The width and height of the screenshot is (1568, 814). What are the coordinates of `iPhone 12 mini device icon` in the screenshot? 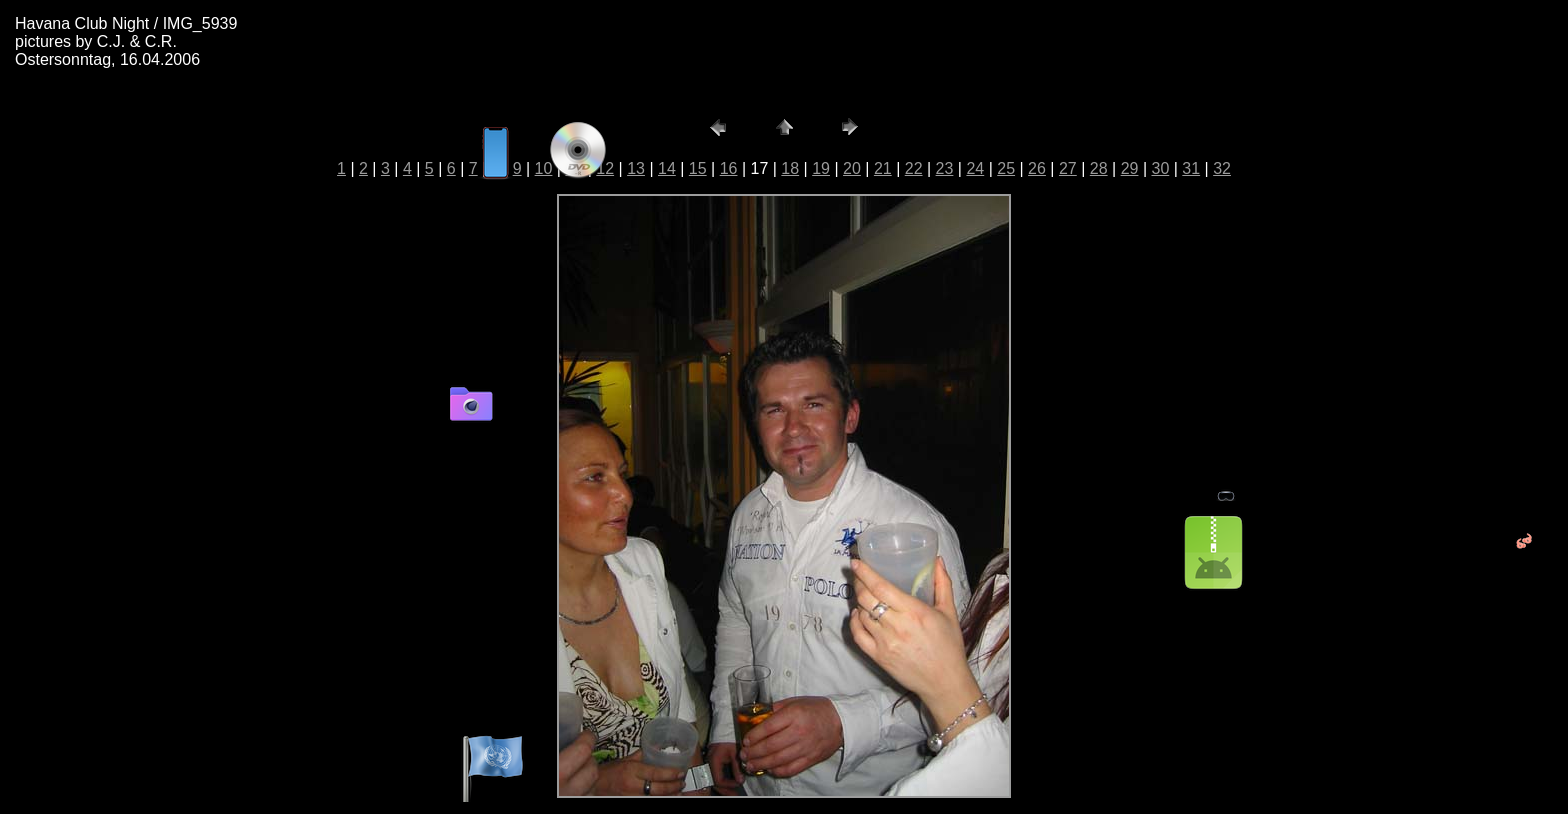 It's located at (495, 153).